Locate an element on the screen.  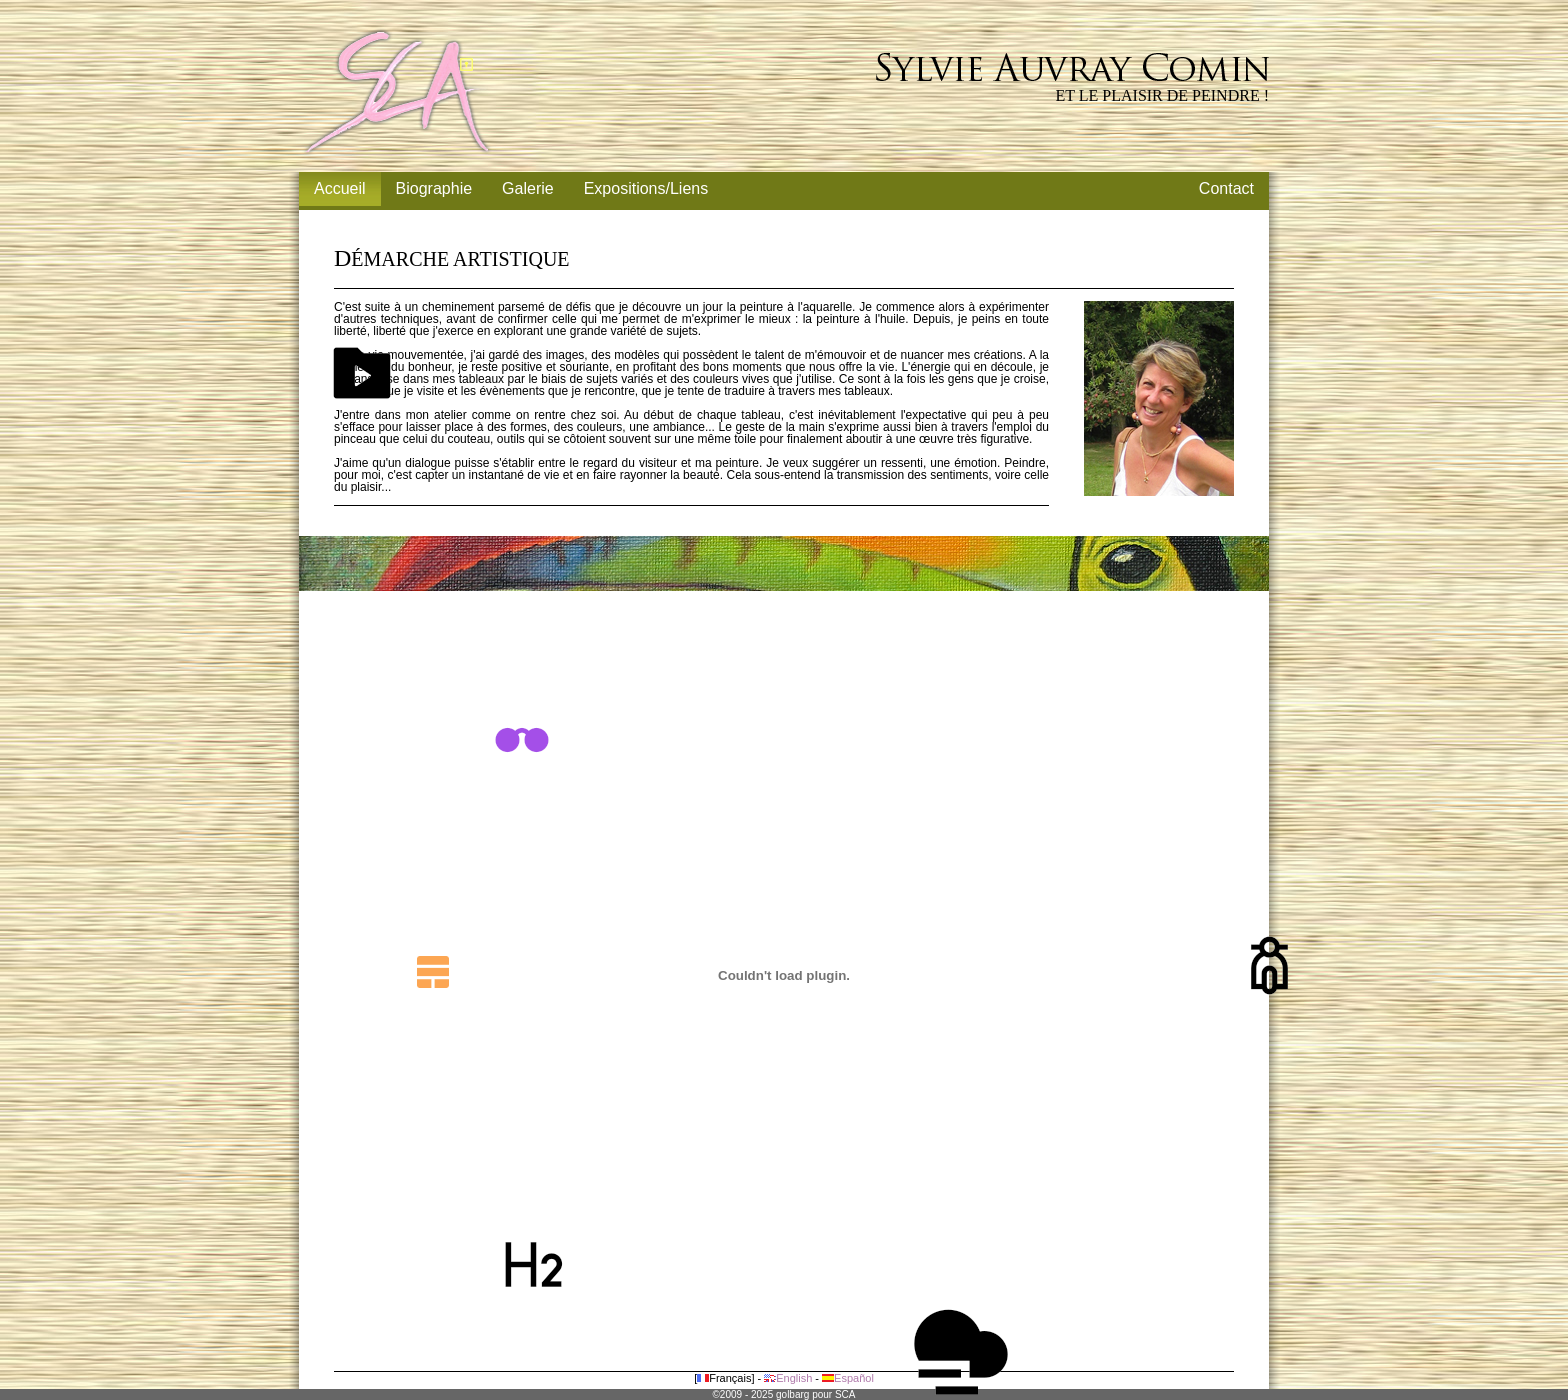
open video folder is located at coordinates (362, 373).